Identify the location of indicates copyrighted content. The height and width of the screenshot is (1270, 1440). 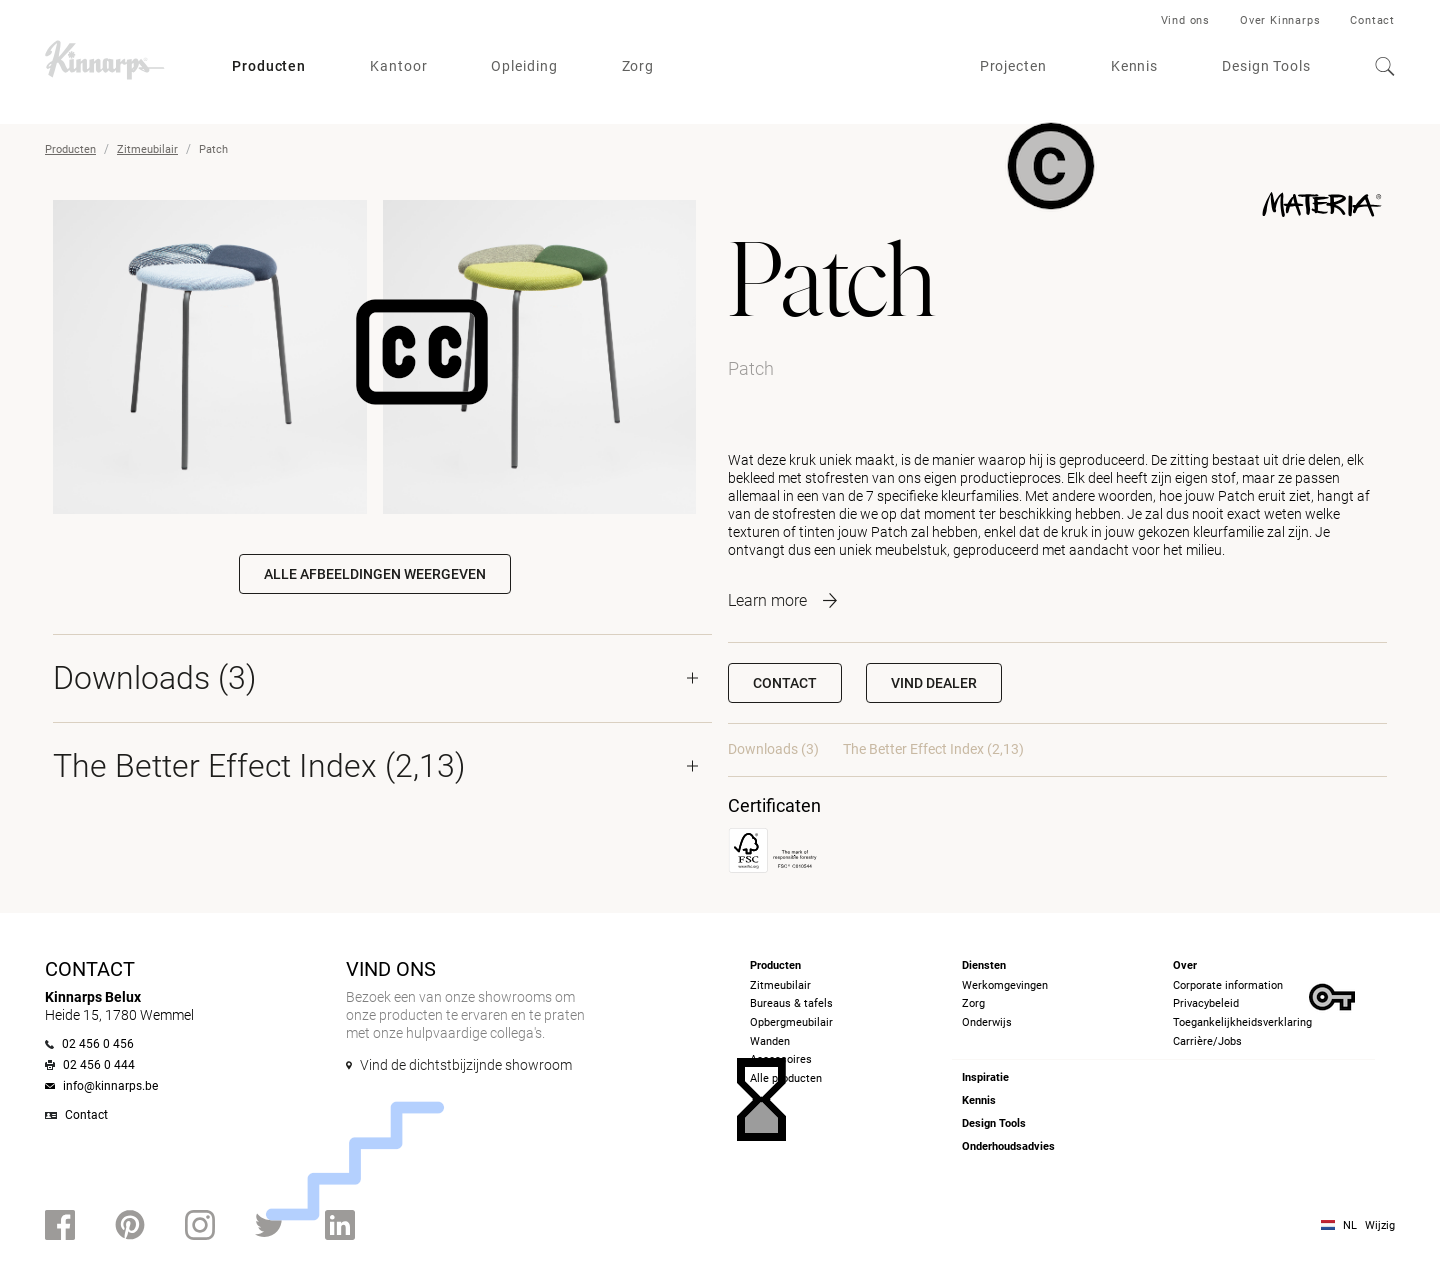
(1051, 166).